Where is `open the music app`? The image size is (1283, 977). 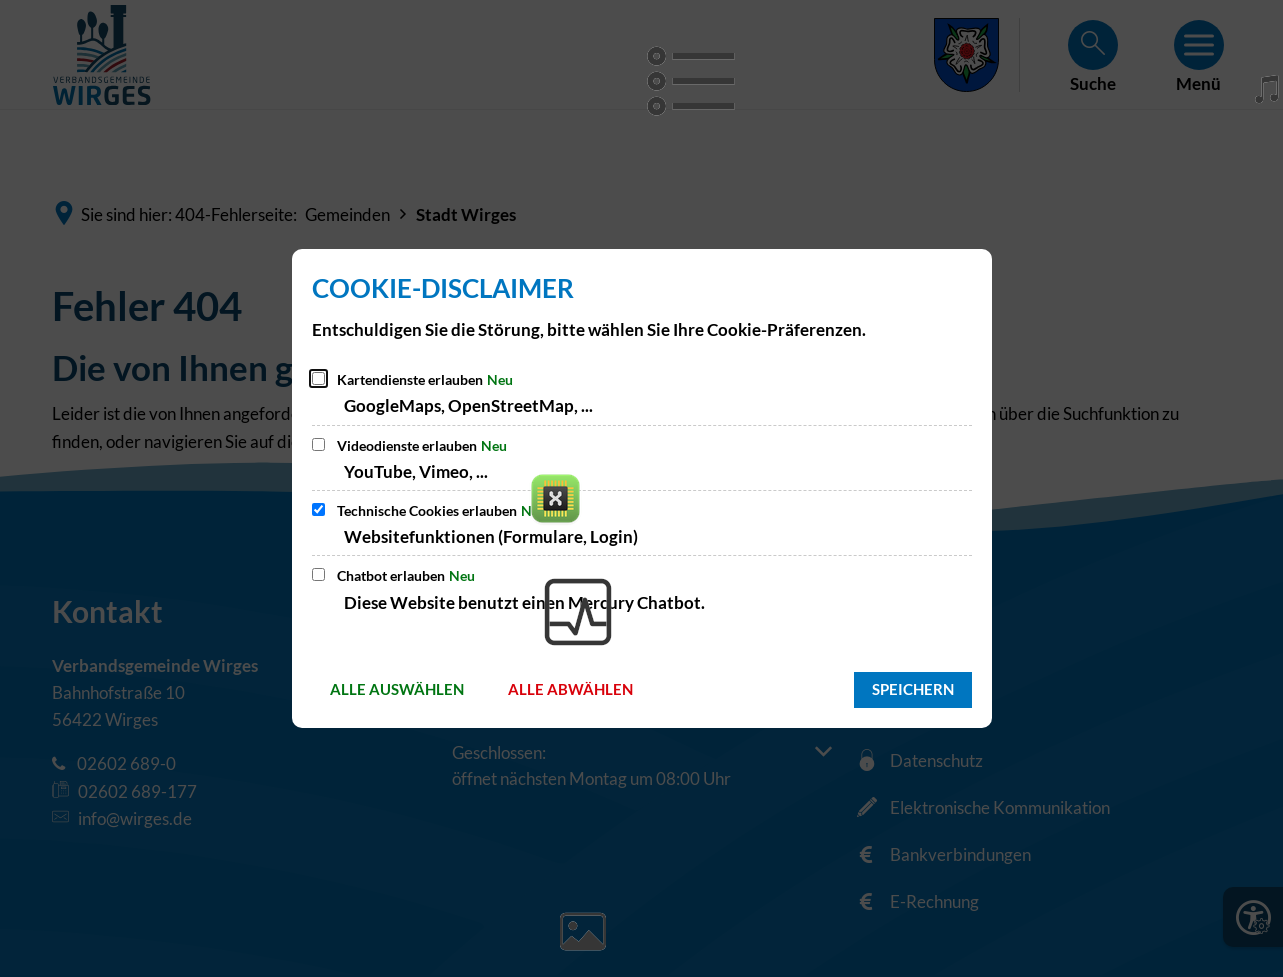 open the music app is located at coordinates (1267, 90).